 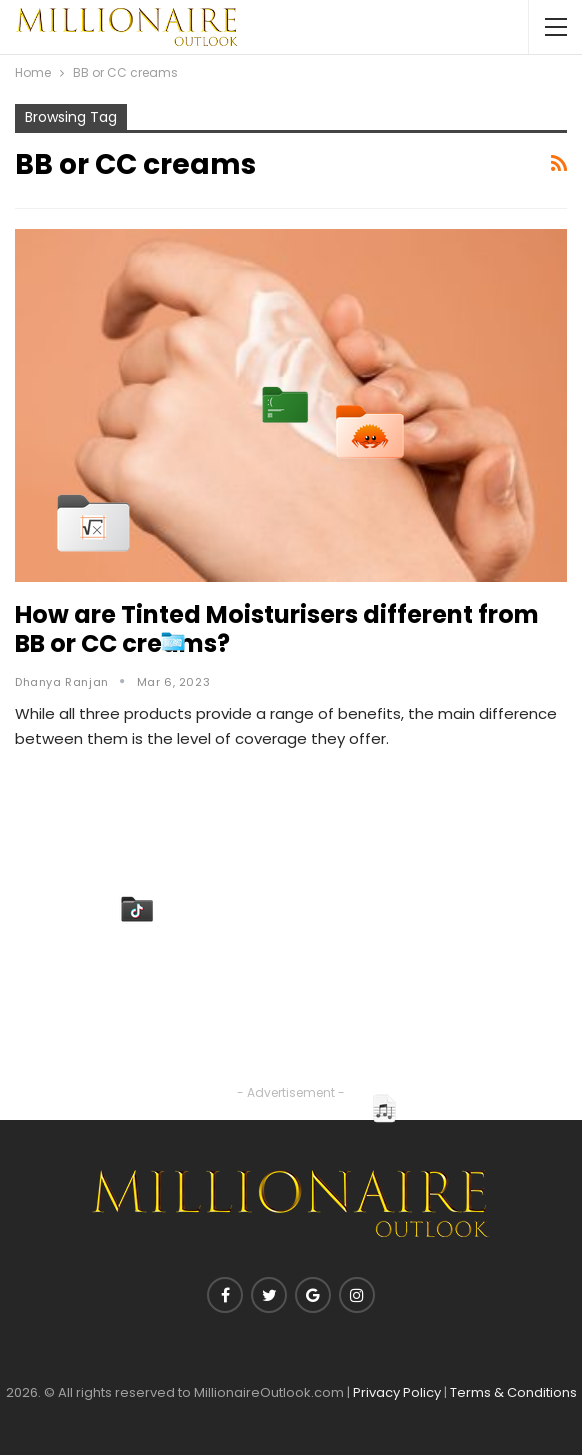 What do you see at coordinates (137, 910) in the screenshot?
I see `open folder containing TikTok downloads` at bounding box center [137, 910].